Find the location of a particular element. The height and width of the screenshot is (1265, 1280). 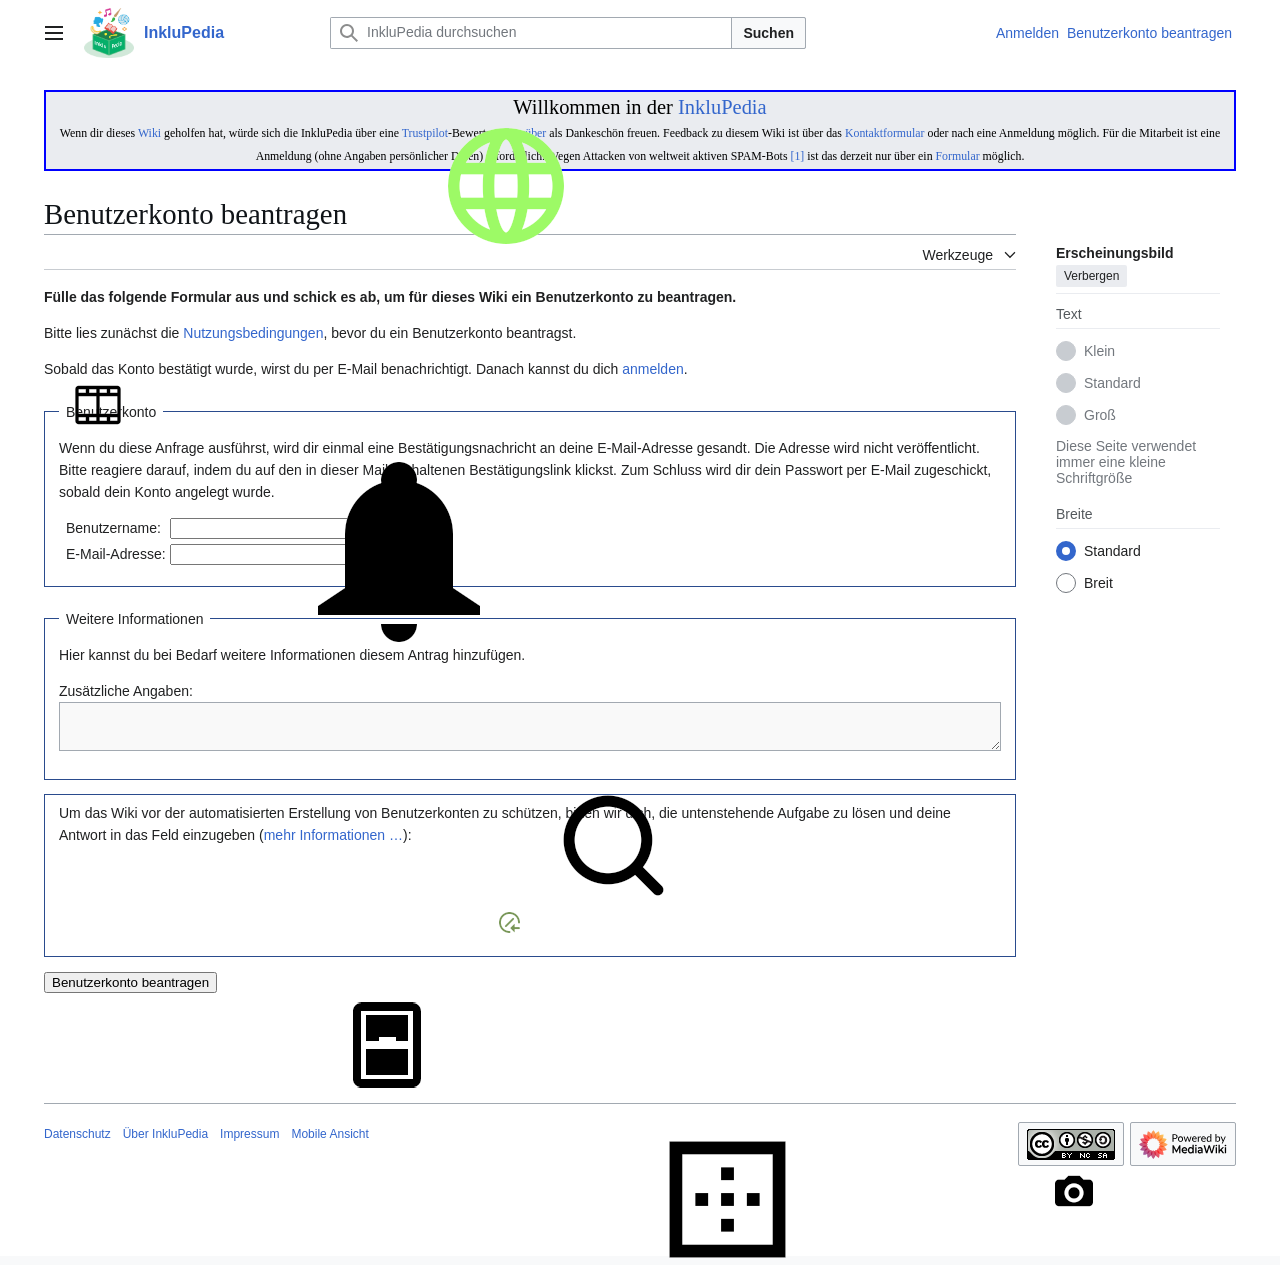

search for content or items is located at coordinates (613, 845).